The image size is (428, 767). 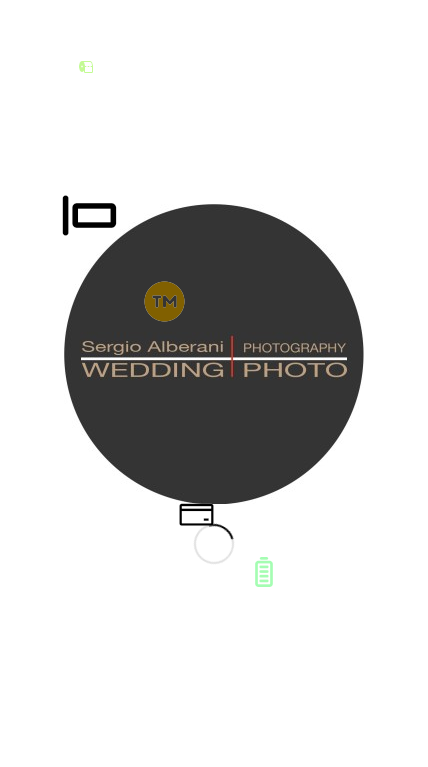 I want to click on bathroom or restroom location indicator, so click(x=86, y=67).